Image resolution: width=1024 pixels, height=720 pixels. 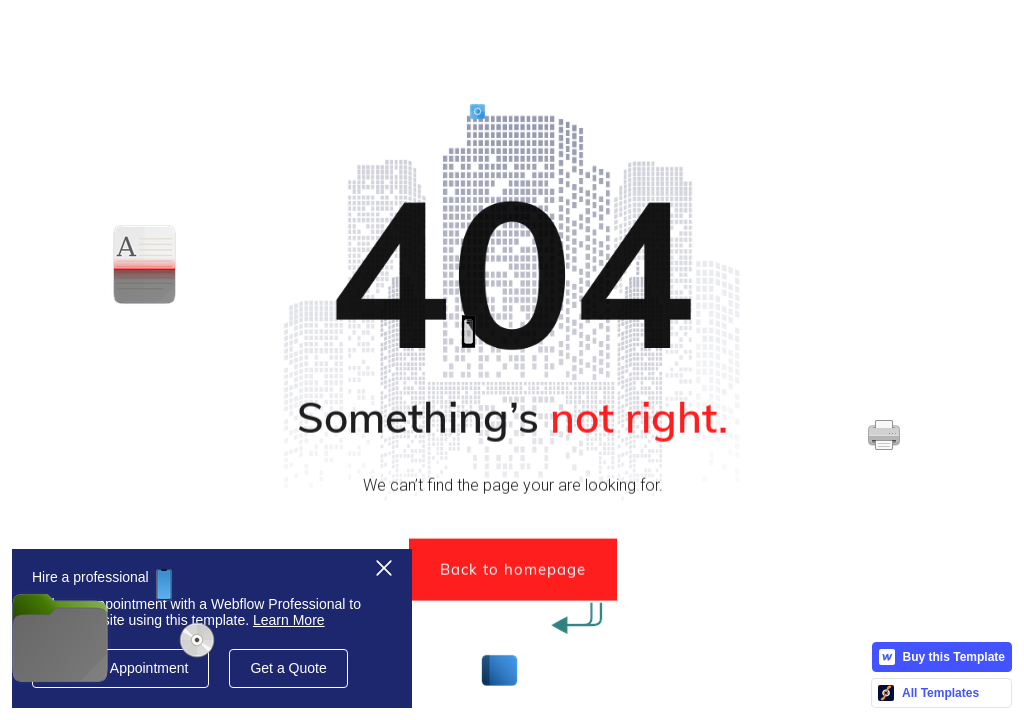 What do you see at coordinates (576, 618) in the screenshot?
I see `reply to all recipients of an email` at bounding box center [576, 618].